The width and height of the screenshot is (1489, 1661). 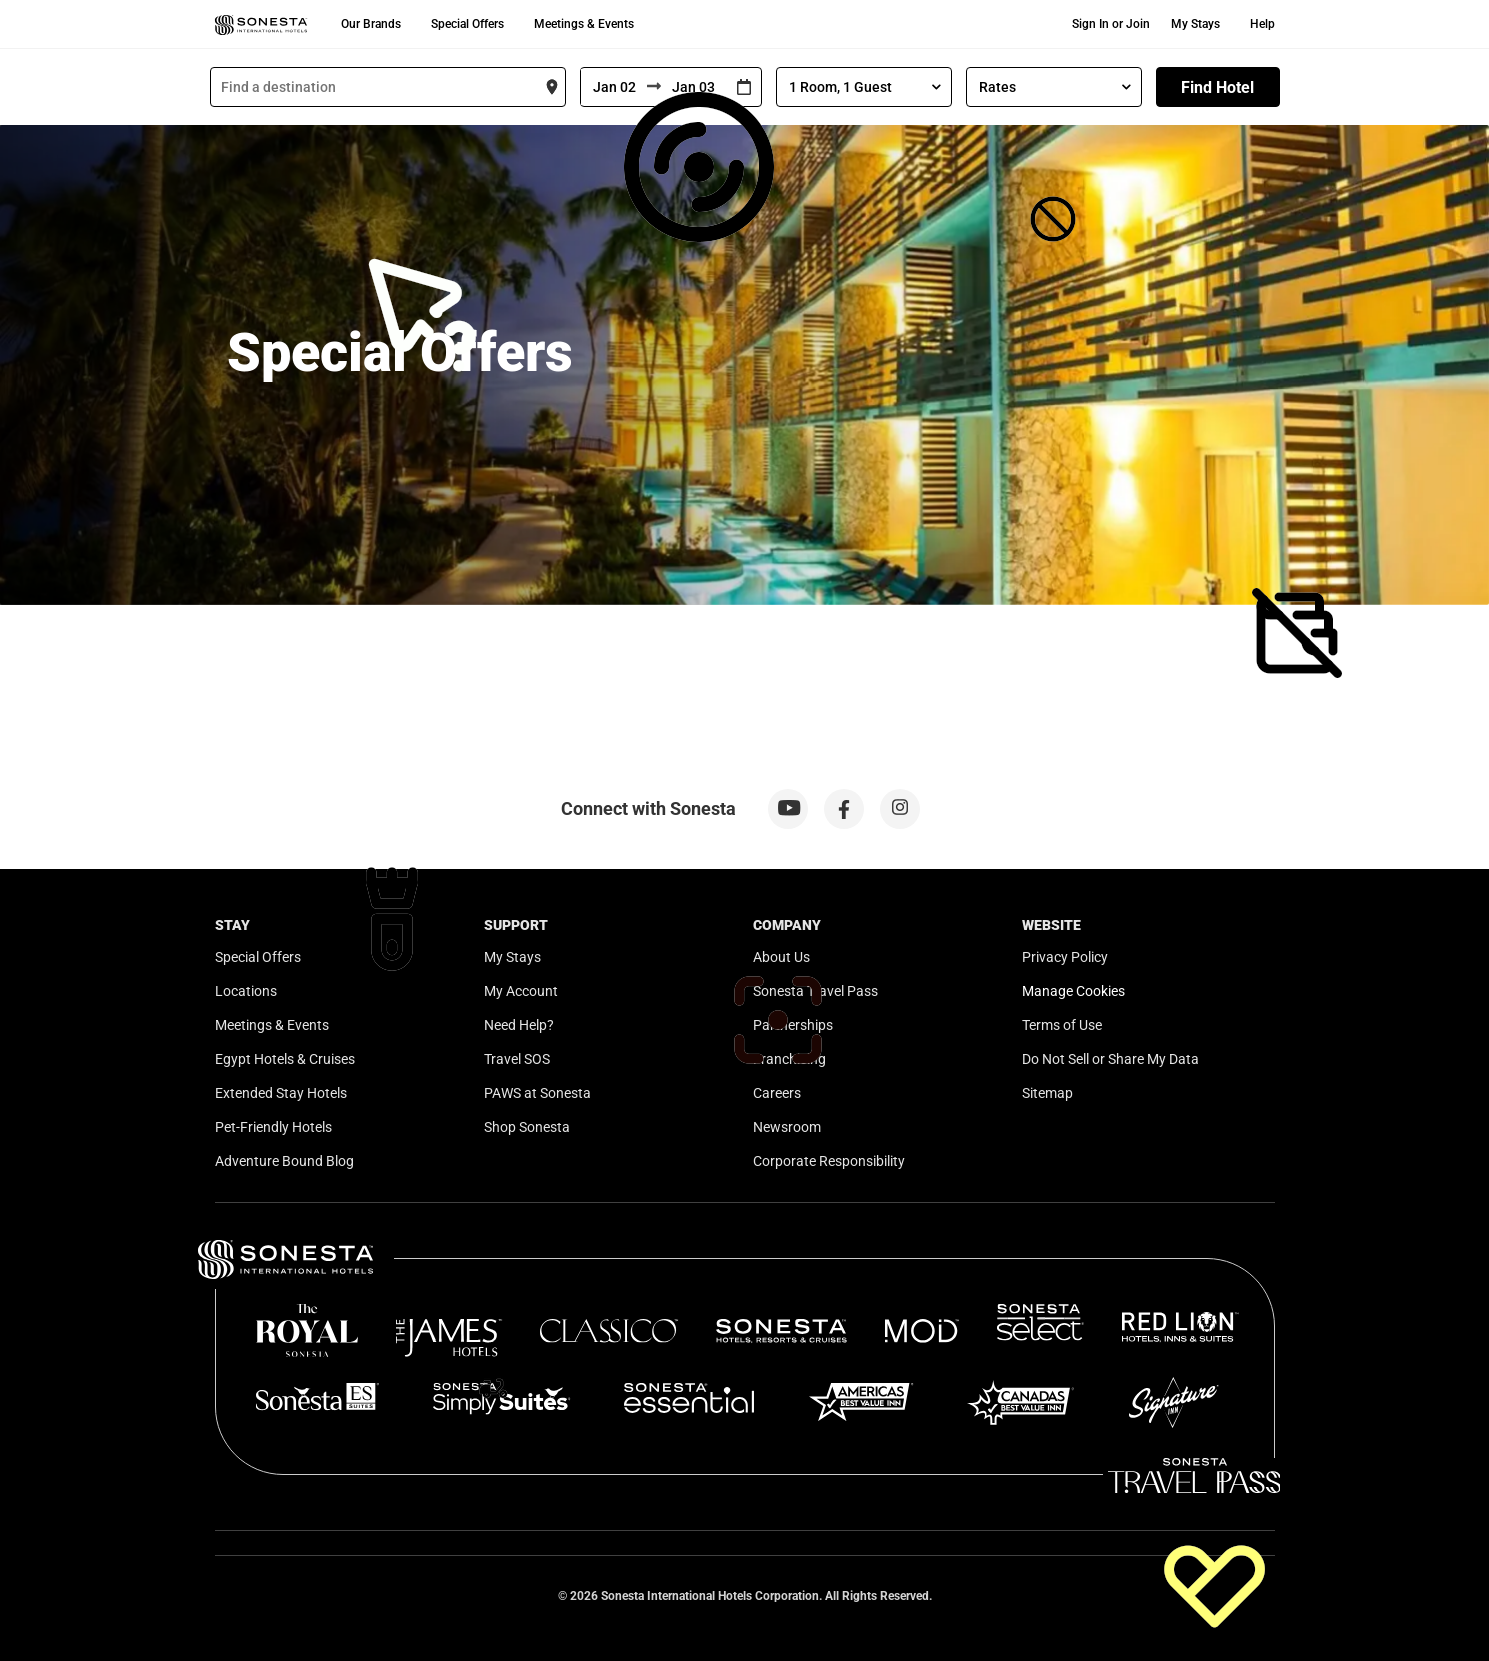 I want to click on play or access music library, so click(x=699, y=167).